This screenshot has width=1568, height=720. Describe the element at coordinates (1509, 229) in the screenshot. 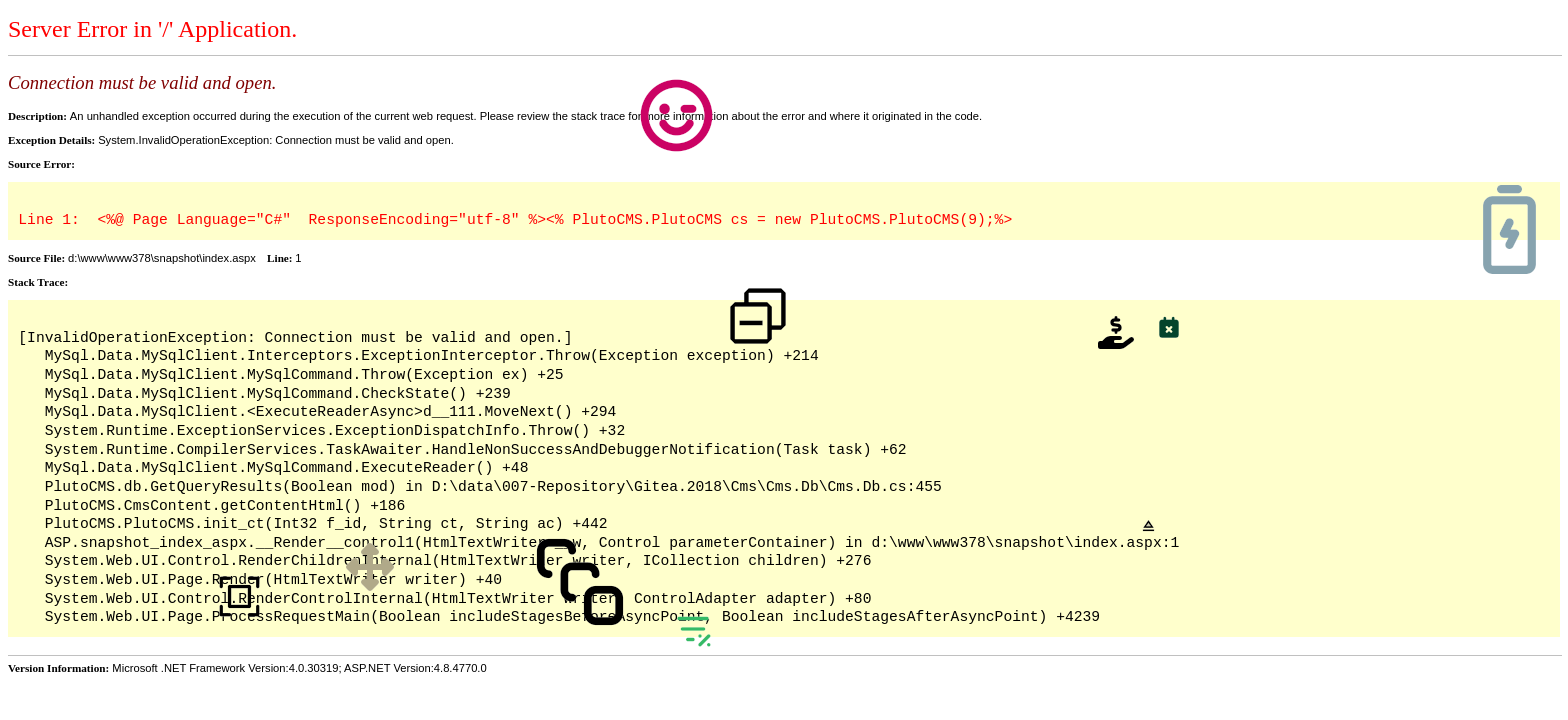

I see `indicates device is currently charging` at that location.